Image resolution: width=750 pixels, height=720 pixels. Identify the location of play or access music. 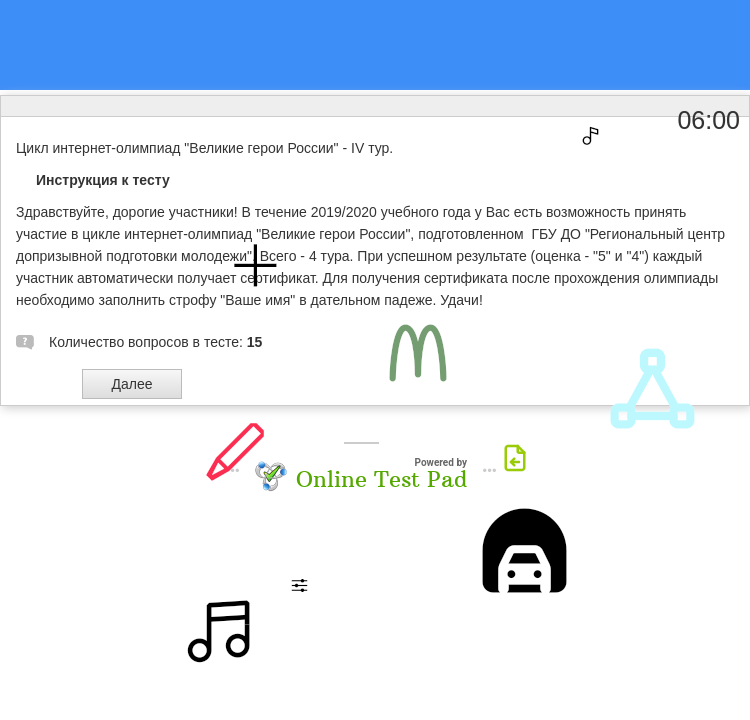
(590, 135).